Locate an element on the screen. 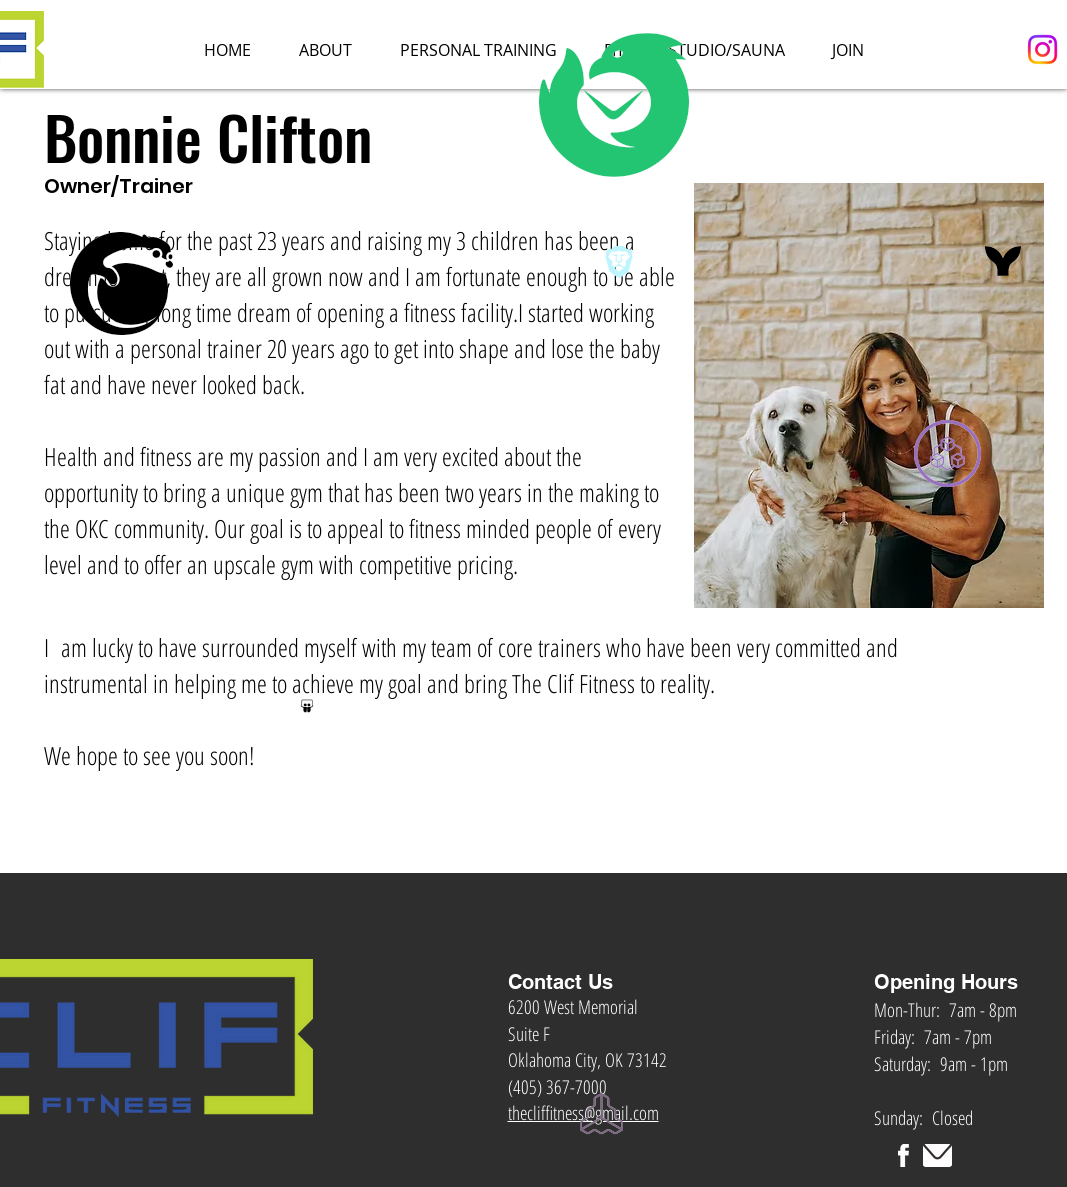 The width and height of the screenshot is (1067, 1187). open frontify brand management platform is located at coordinates (601, 1113).